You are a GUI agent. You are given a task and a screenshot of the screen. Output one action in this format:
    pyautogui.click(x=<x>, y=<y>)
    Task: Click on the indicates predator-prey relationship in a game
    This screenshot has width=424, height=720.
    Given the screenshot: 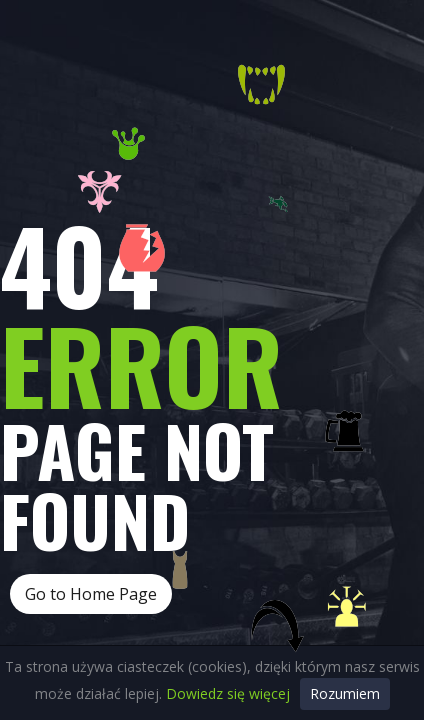 What is the action you would take?
    pyautogui.click(x=278, y=203)
    